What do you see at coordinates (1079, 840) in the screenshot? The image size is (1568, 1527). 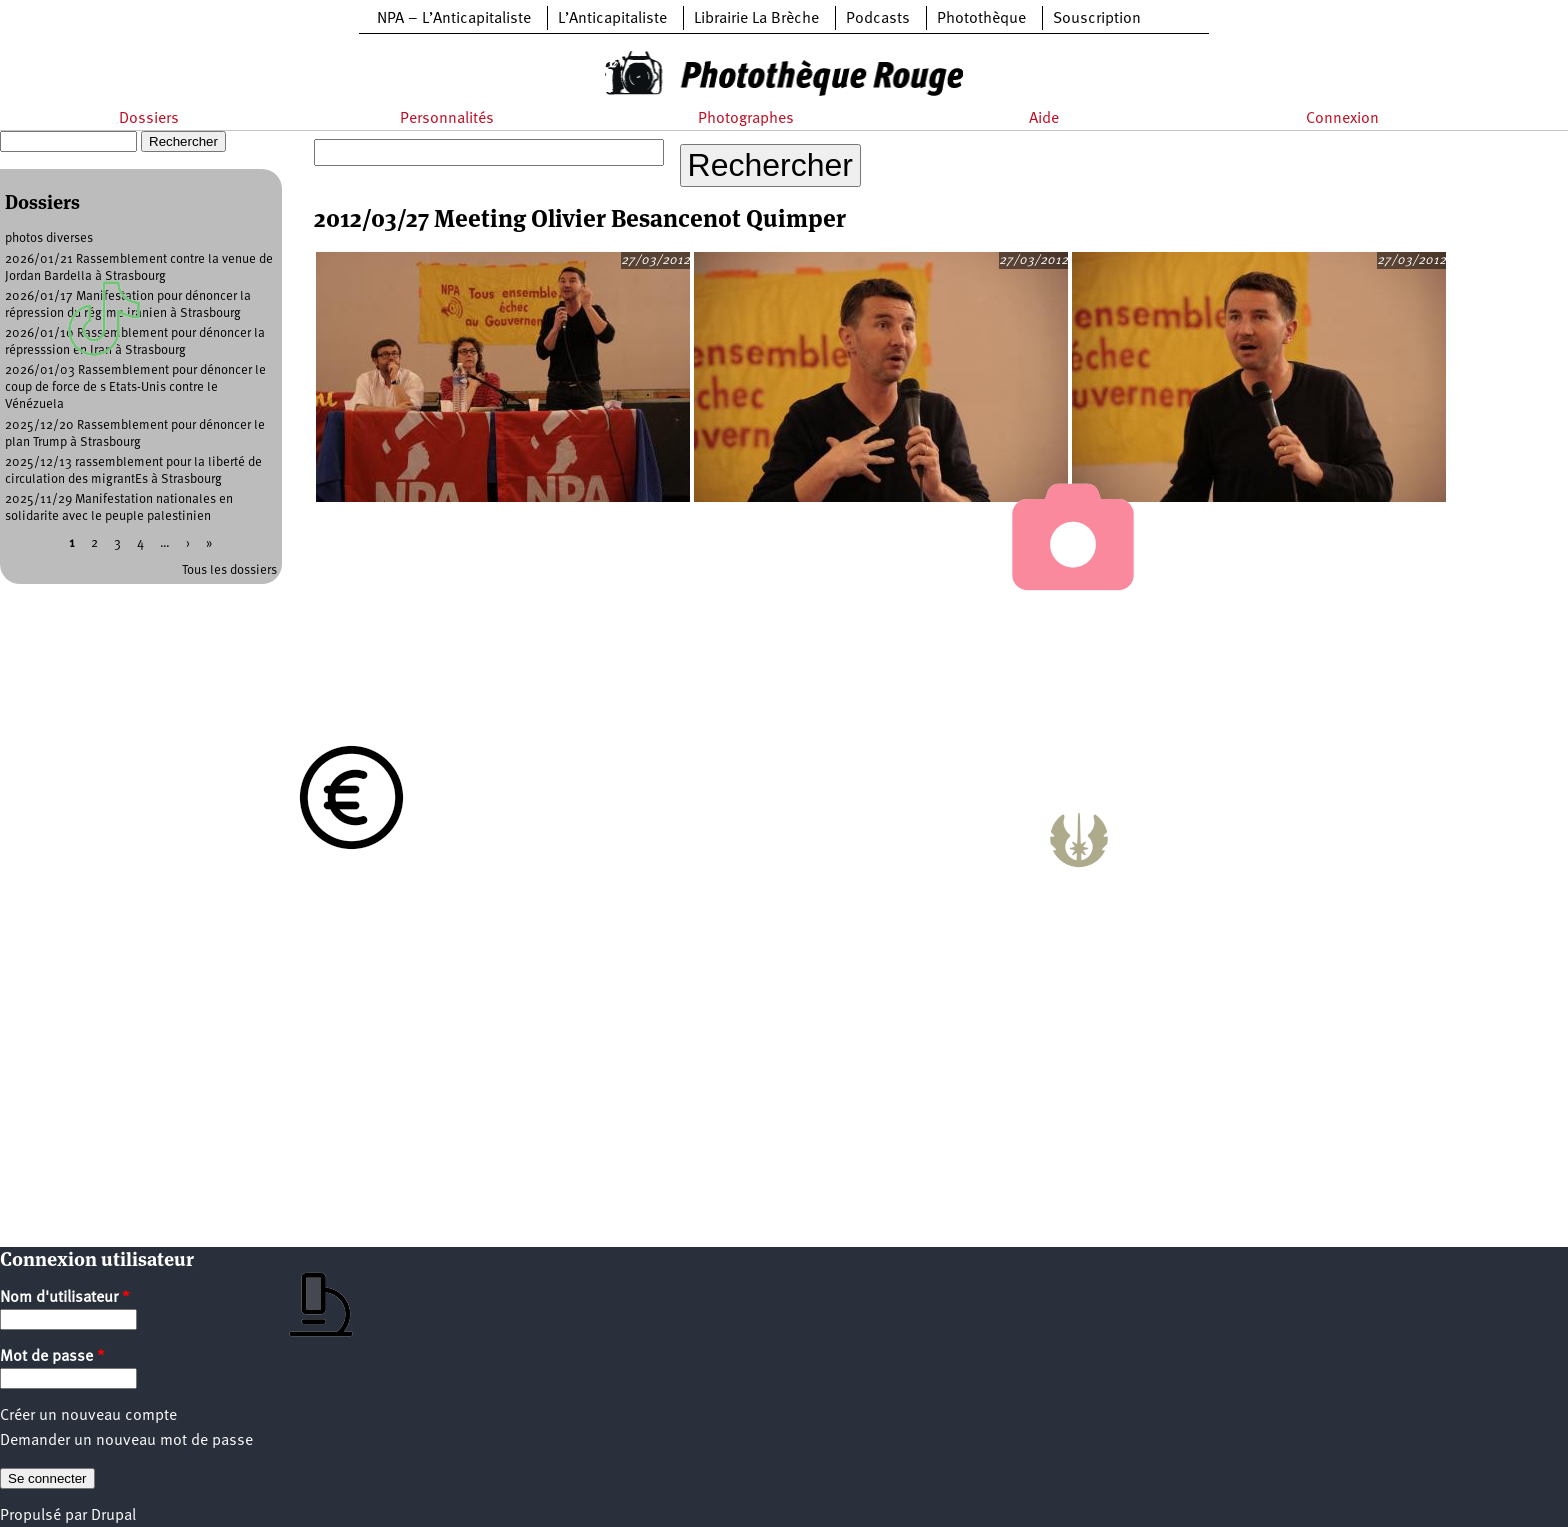 I see `indicates Jedi Order affiliation or Star Wars themed content` at bounding box center [1079, 840].